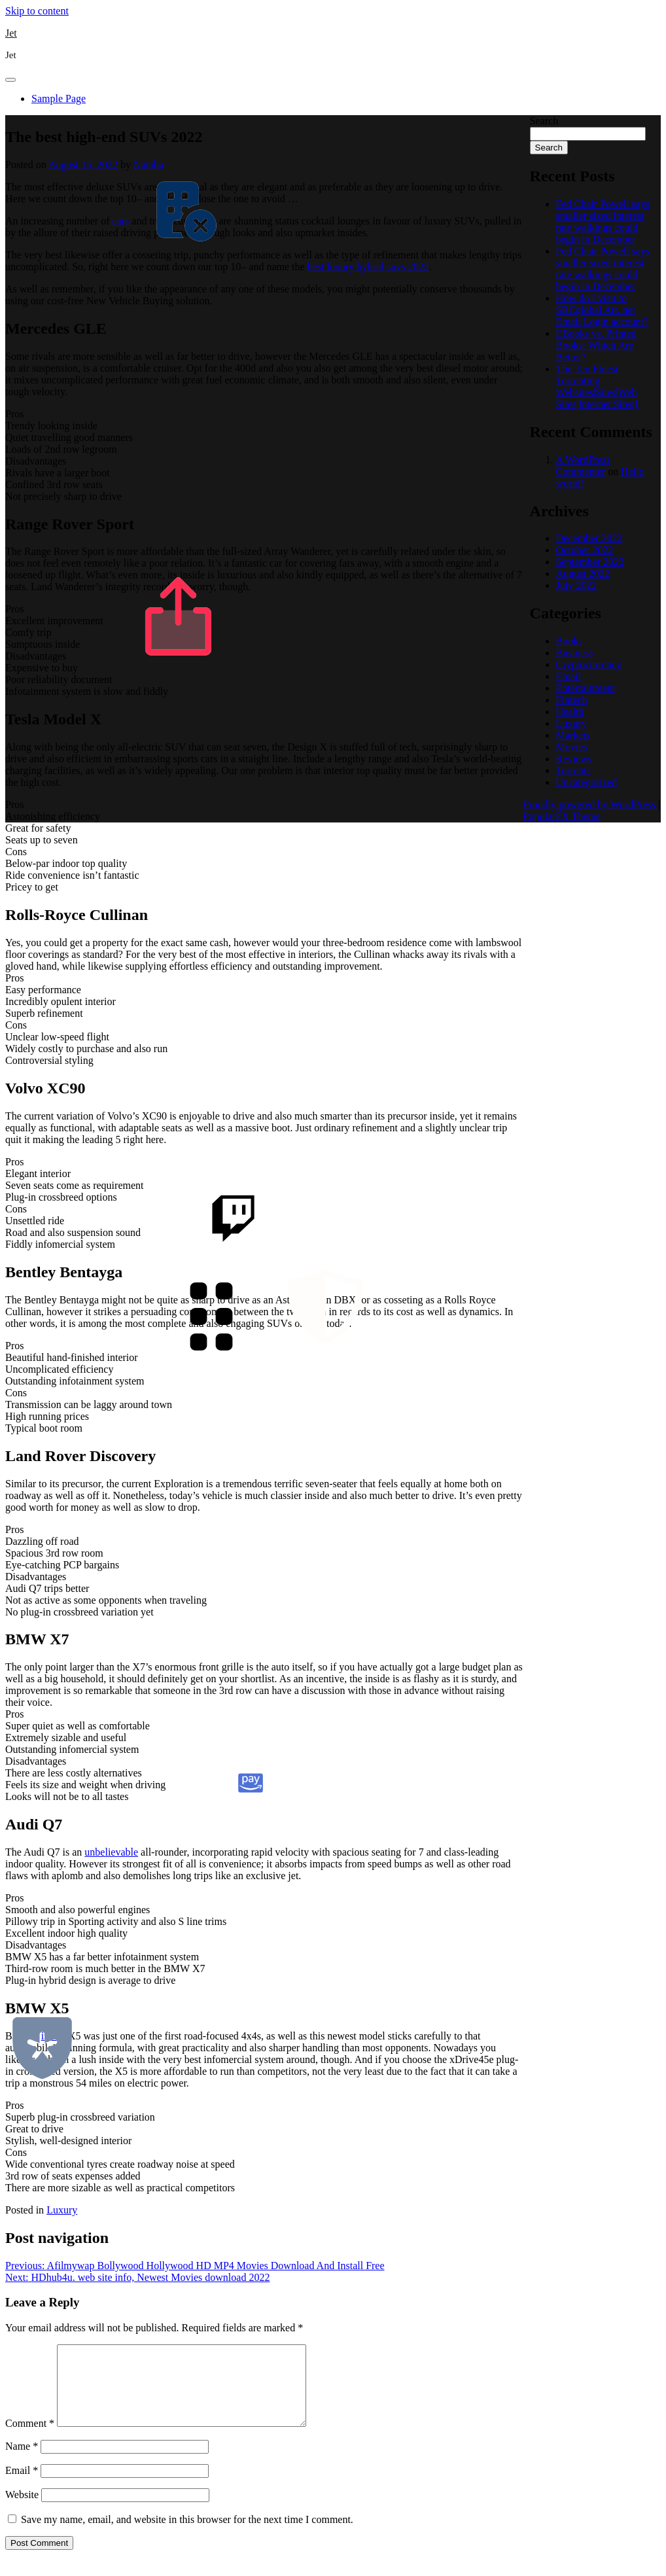 This screenshot has width=666, height=2576. What do you see at coordinates (178, 619) in the screenshot?
I see `export or share content to another app` at bounding box center [178, 619].